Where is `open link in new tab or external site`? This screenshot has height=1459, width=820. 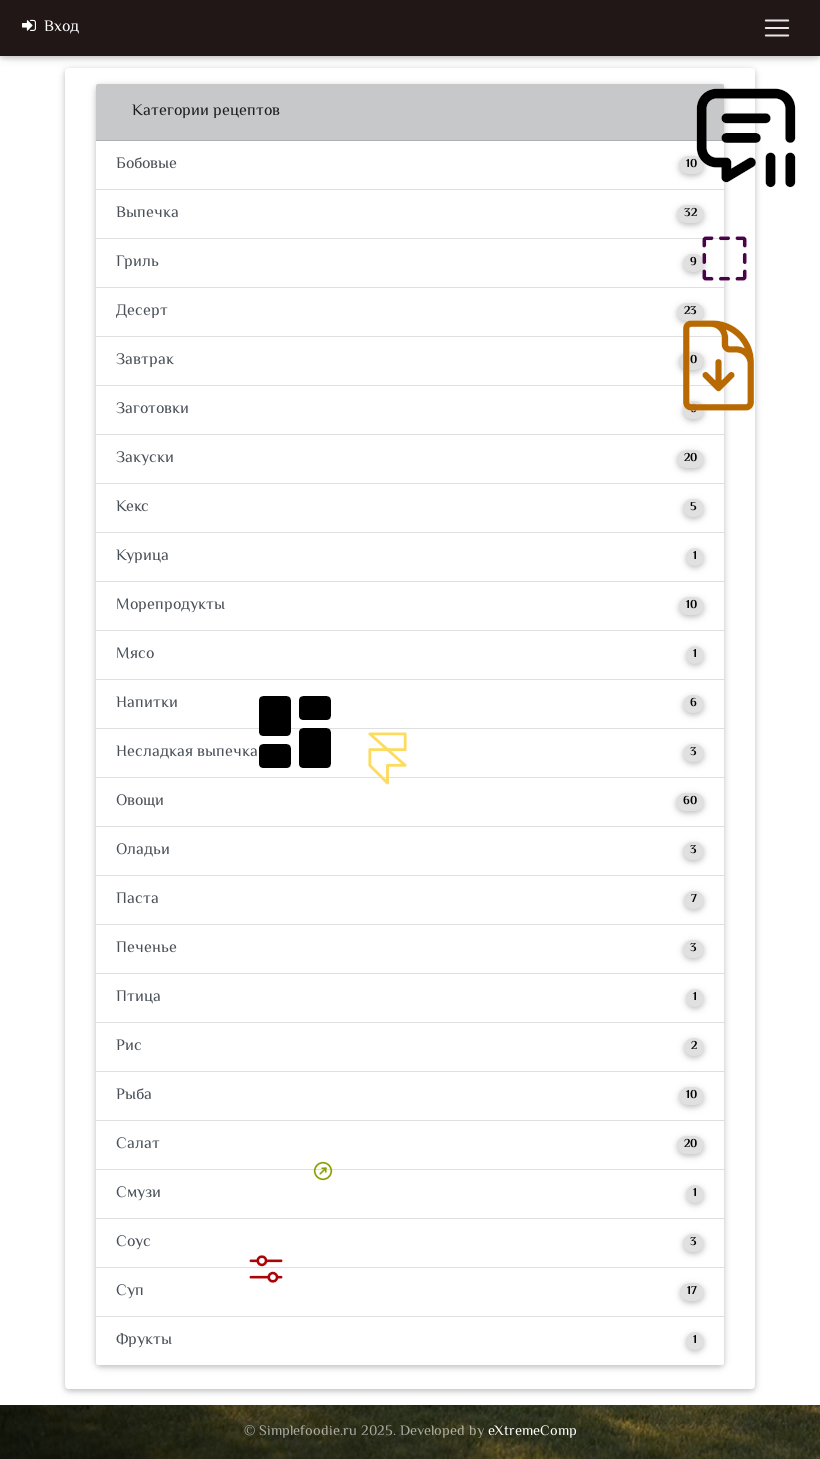 open link in new tab or external site is located at coordinates (323, 1171).